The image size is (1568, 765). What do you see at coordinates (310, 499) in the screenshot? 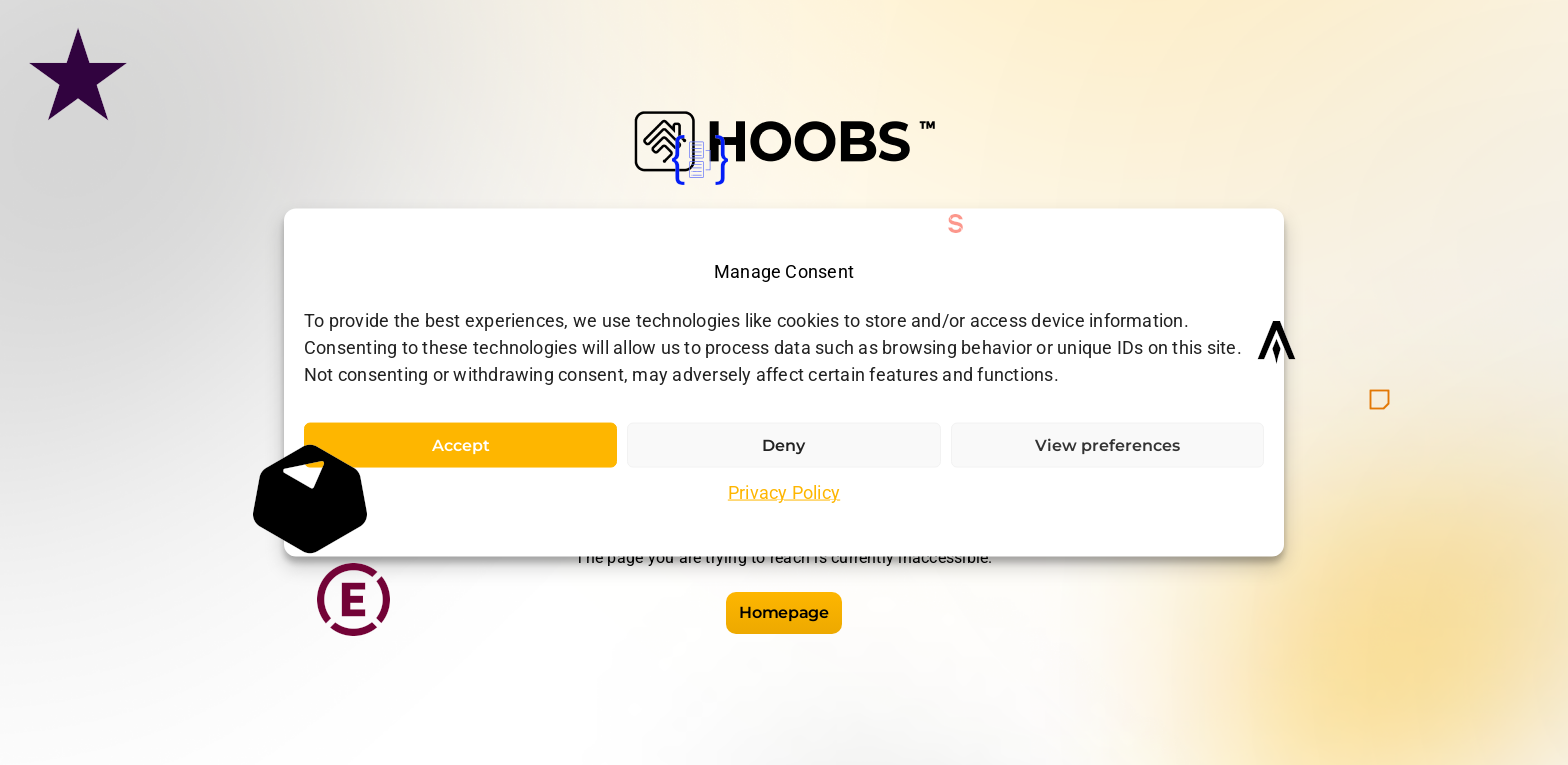
I see `open RunKit node.js playground` at bounding box center [310, 499].